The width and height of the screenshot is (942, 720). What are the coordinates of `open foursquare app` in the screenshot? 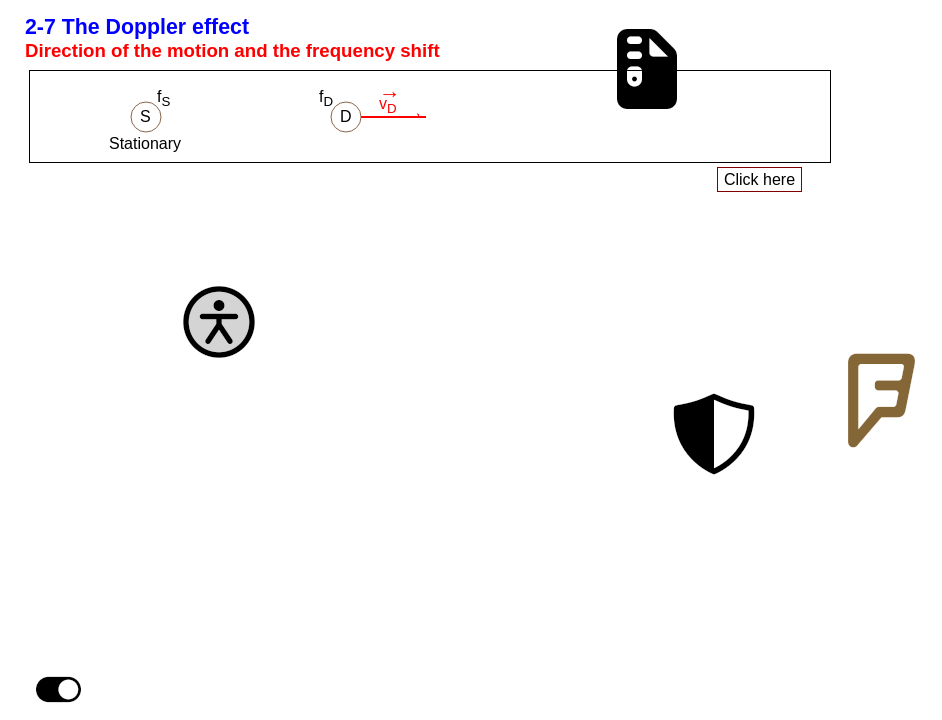 It's located at (881, 400).